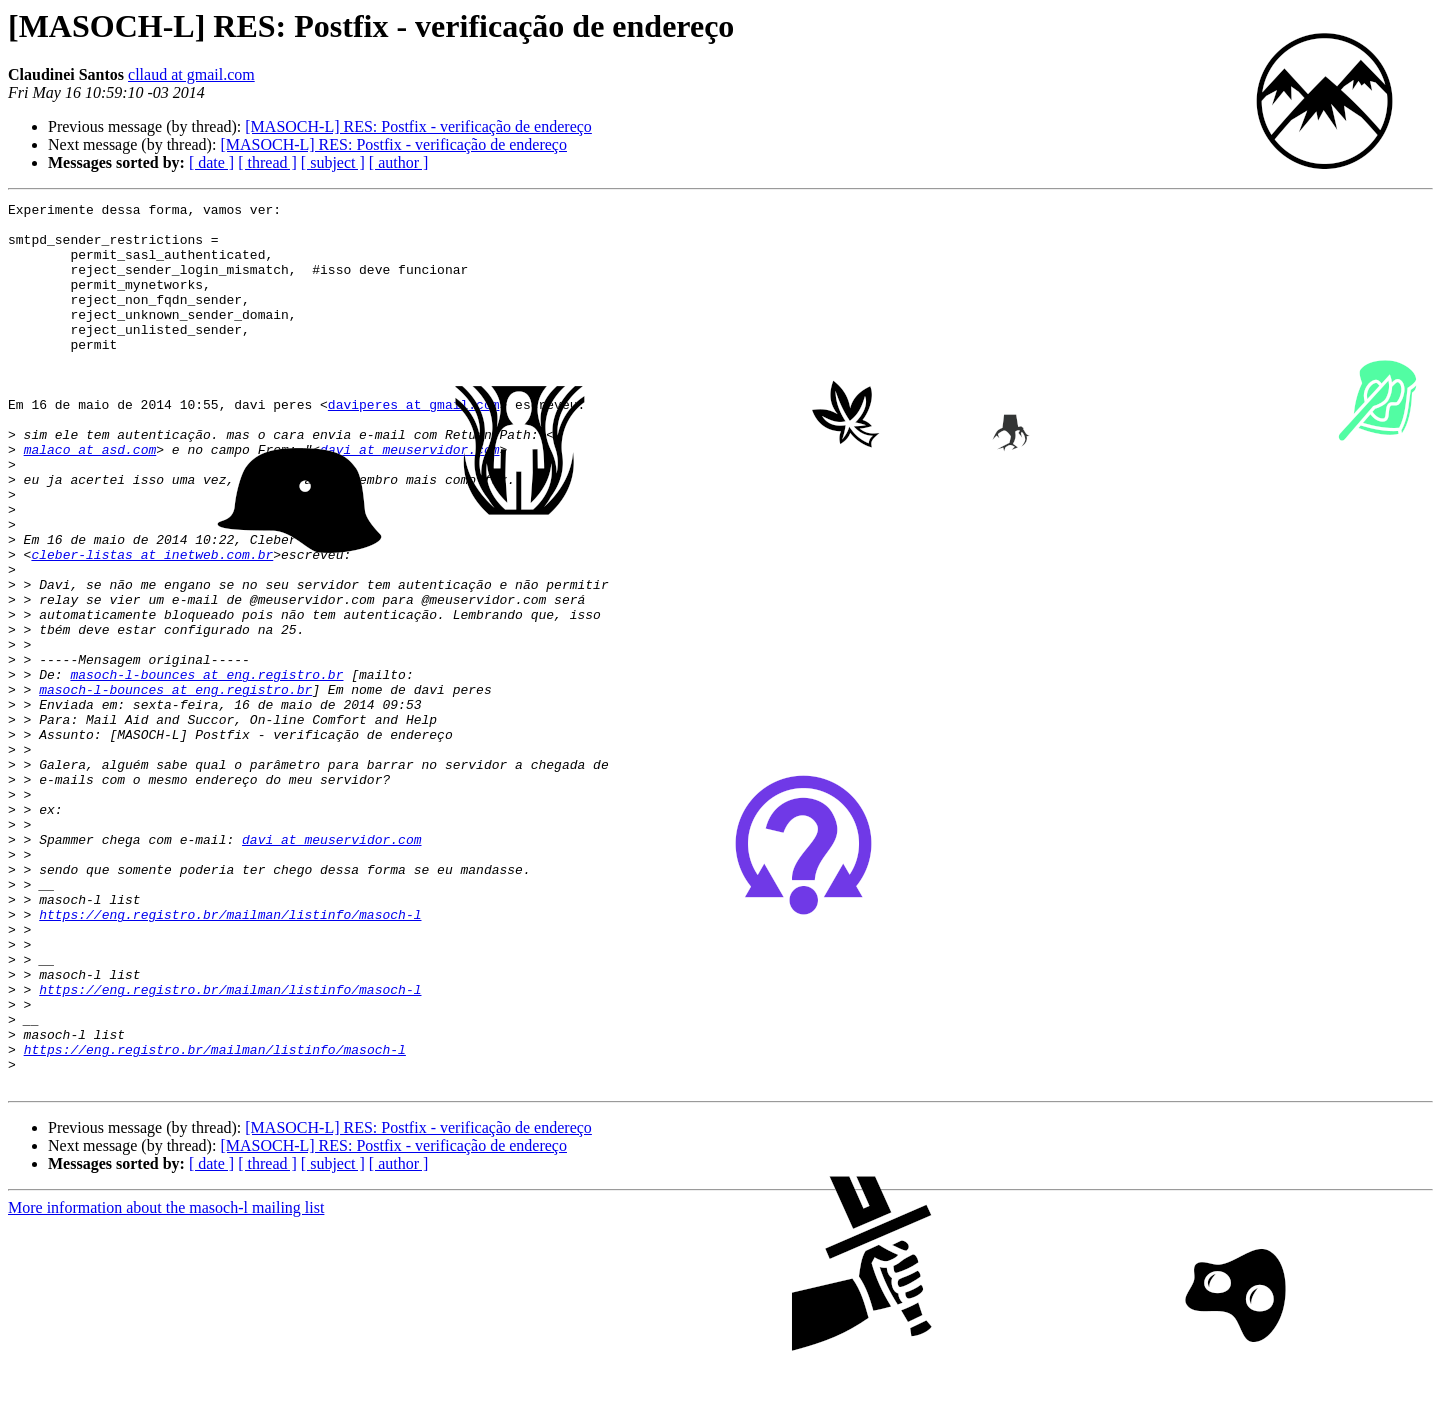  What do you see at coordinates (1011, 433) in the screenshot?
I see `view root system or underground elements` at bounding box center [1011, 433].